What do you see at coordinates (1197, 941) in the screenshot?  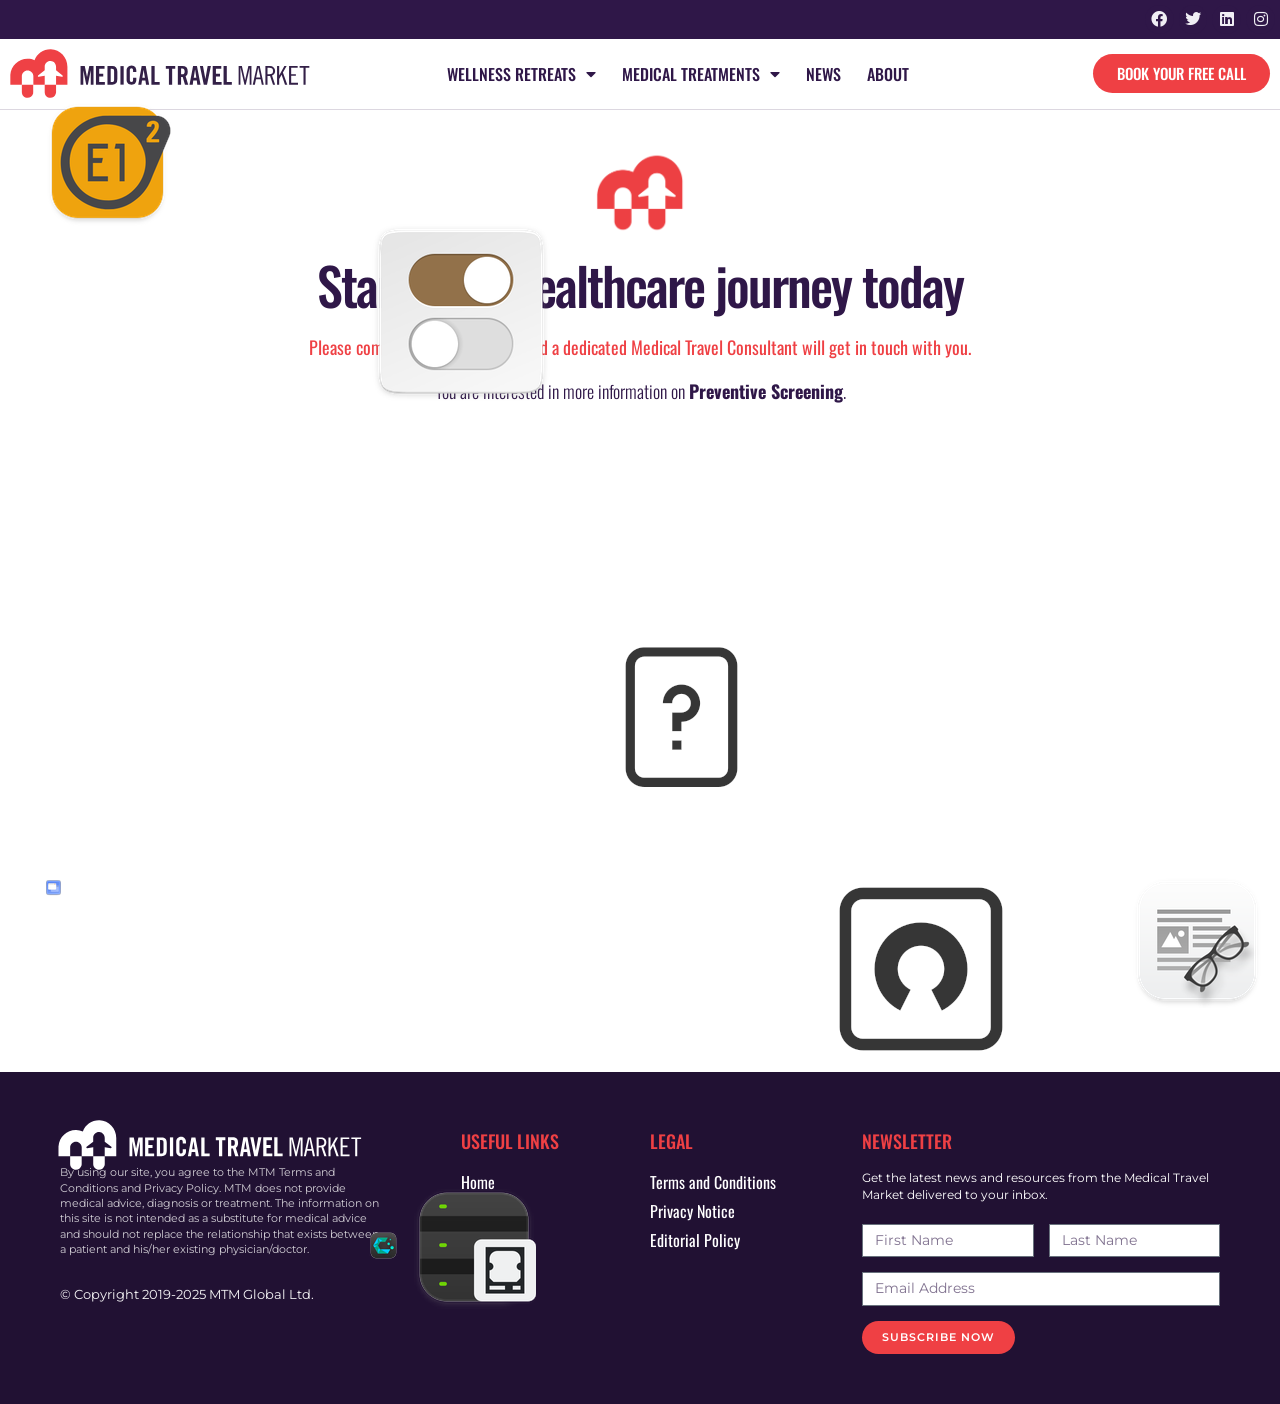 I see `open gnome documents app` at bounding box center [1197, 941].